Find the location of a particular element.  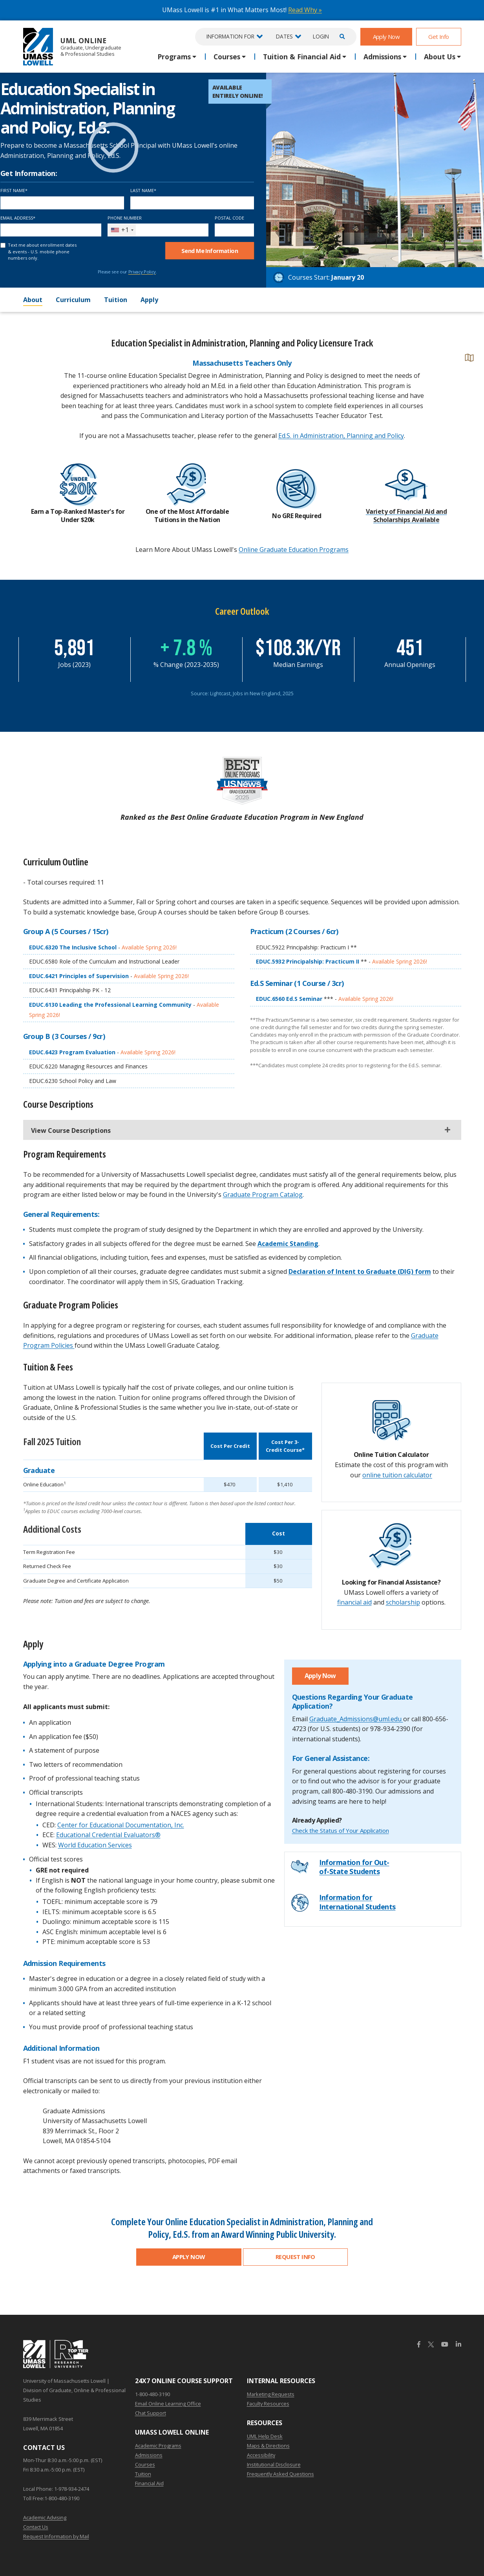

indicates successful completion of an action is located at coordinates (113, 147).